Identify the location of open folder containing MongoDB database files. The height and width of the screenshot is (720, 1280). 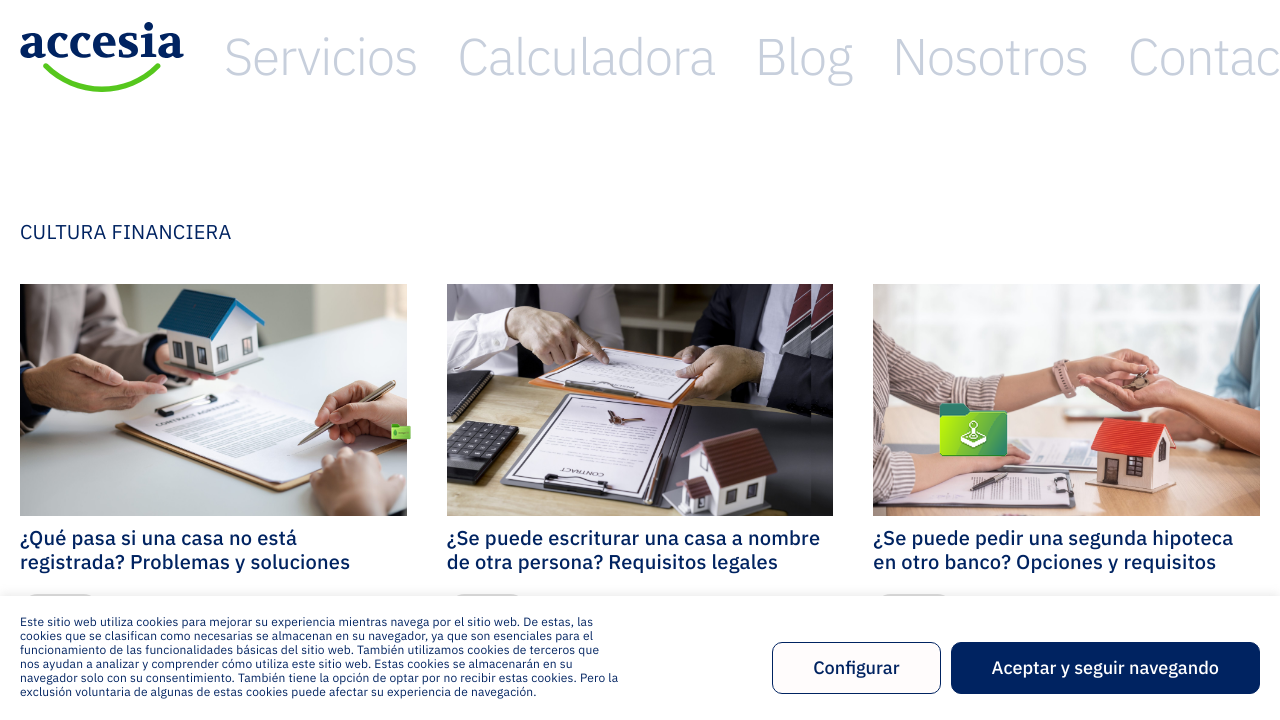
(401, 432).